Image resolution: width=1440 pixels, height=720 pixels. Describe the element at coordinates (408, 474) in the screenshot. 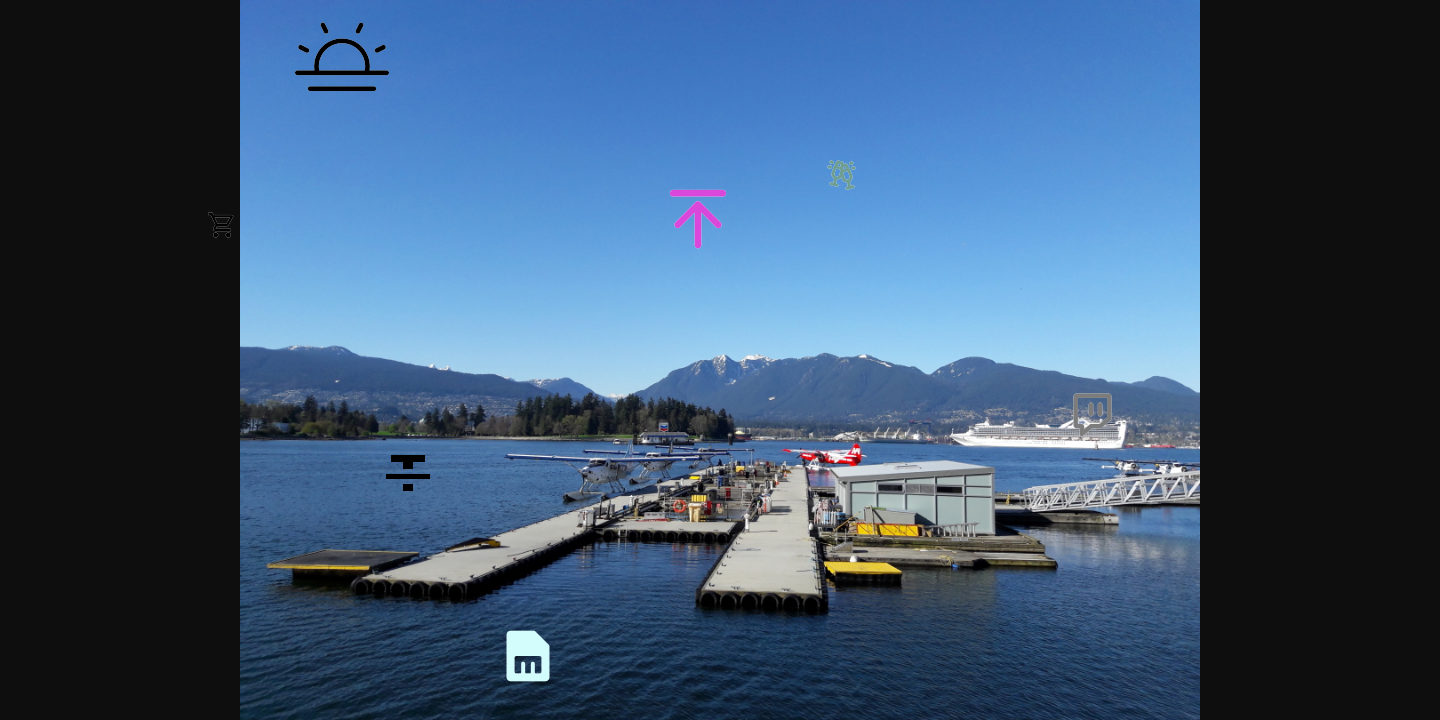

I see `apply strikethrough formatting to selected text` at that location.